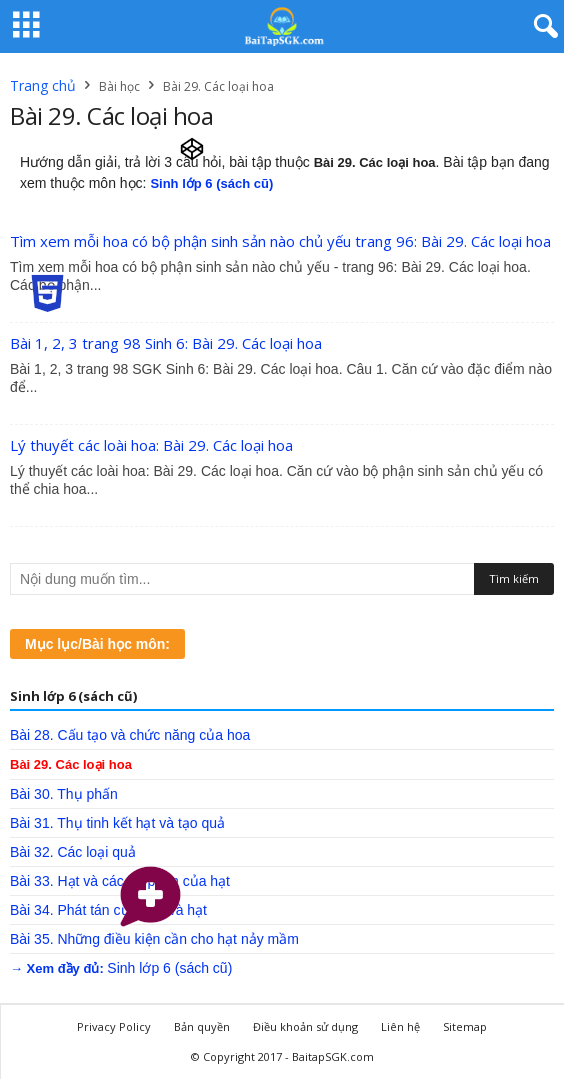 This screenshot has width=564, height=1079. I want to click on codepen logo, so click(192, 149).